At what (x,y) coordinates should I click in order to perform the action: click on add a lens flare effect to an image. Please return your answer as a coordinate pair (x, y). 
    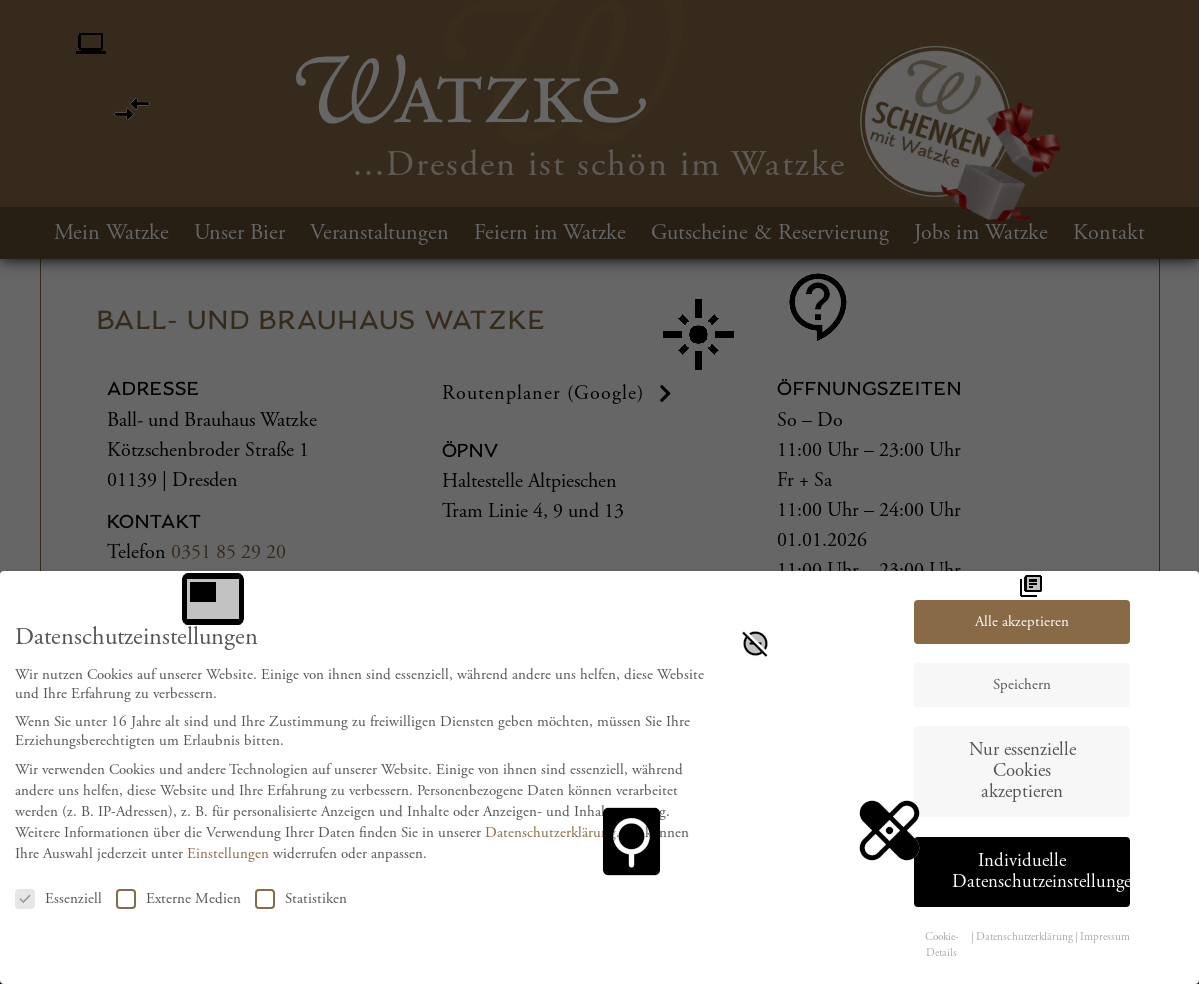
    Looking at the image, I should click on (698, 334).